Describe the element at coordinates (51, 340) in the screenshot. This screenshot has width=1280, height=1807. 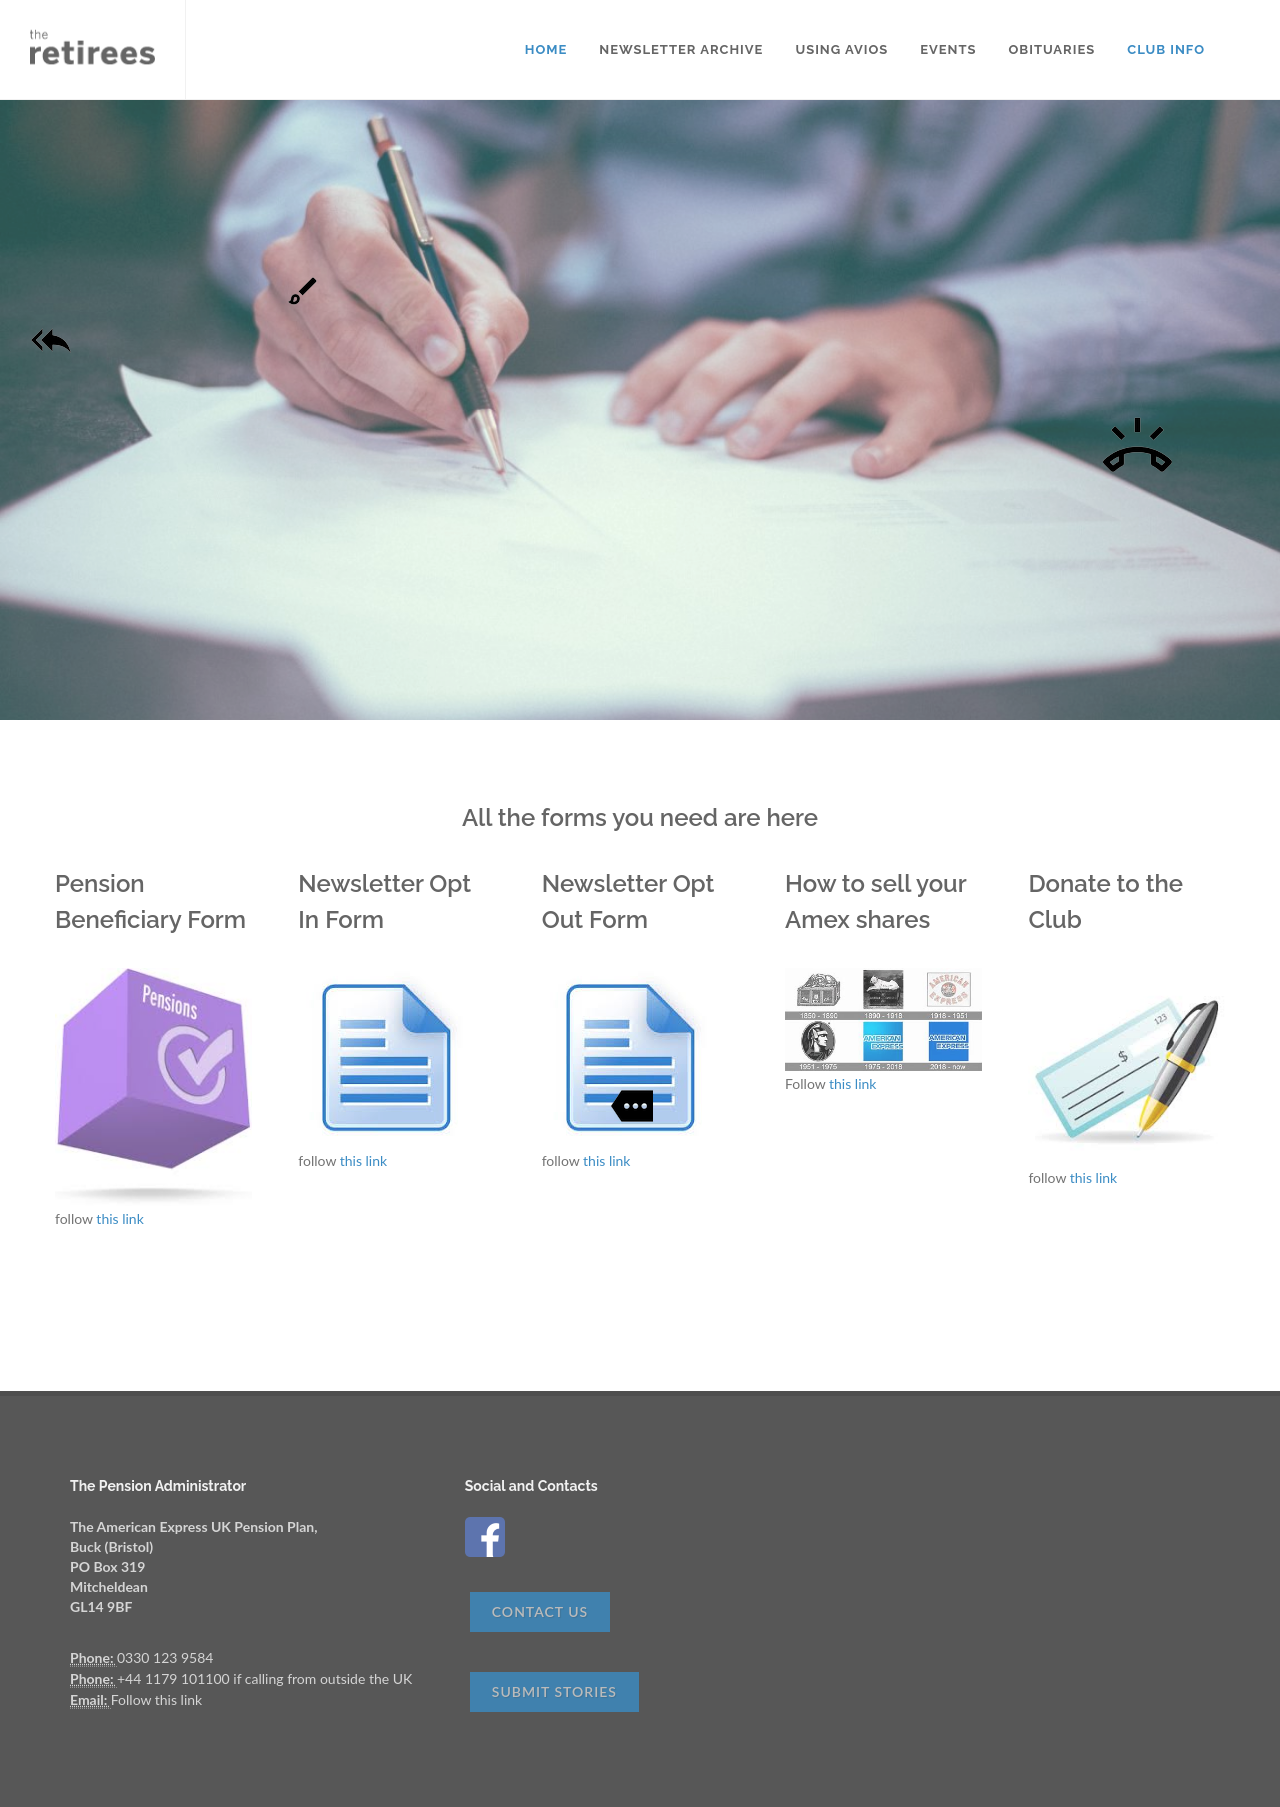
I see `reply to all recipients of a message` at that location.